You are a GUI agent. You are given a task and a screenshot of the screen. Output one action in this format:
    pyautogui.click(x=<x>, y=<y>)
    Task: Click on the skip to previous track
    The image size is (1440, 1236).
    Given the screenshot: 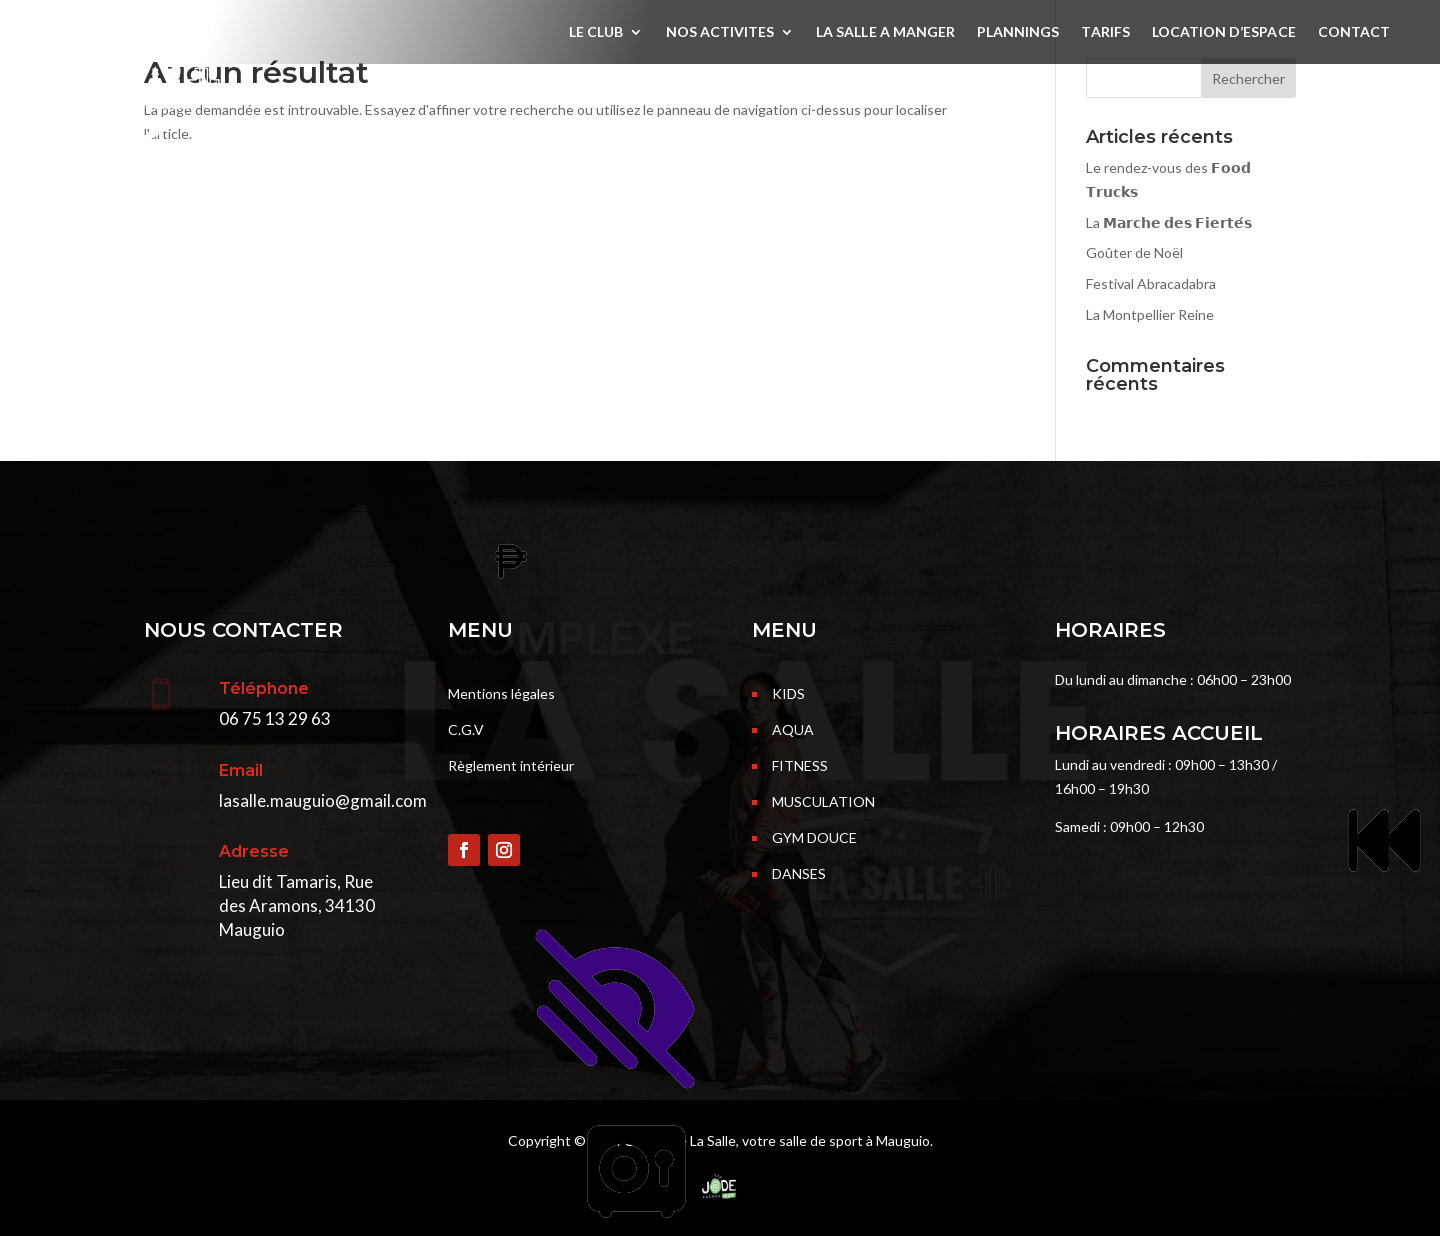 What is the action you would take?
    pyautogui.click(x=1384, y=840)
    